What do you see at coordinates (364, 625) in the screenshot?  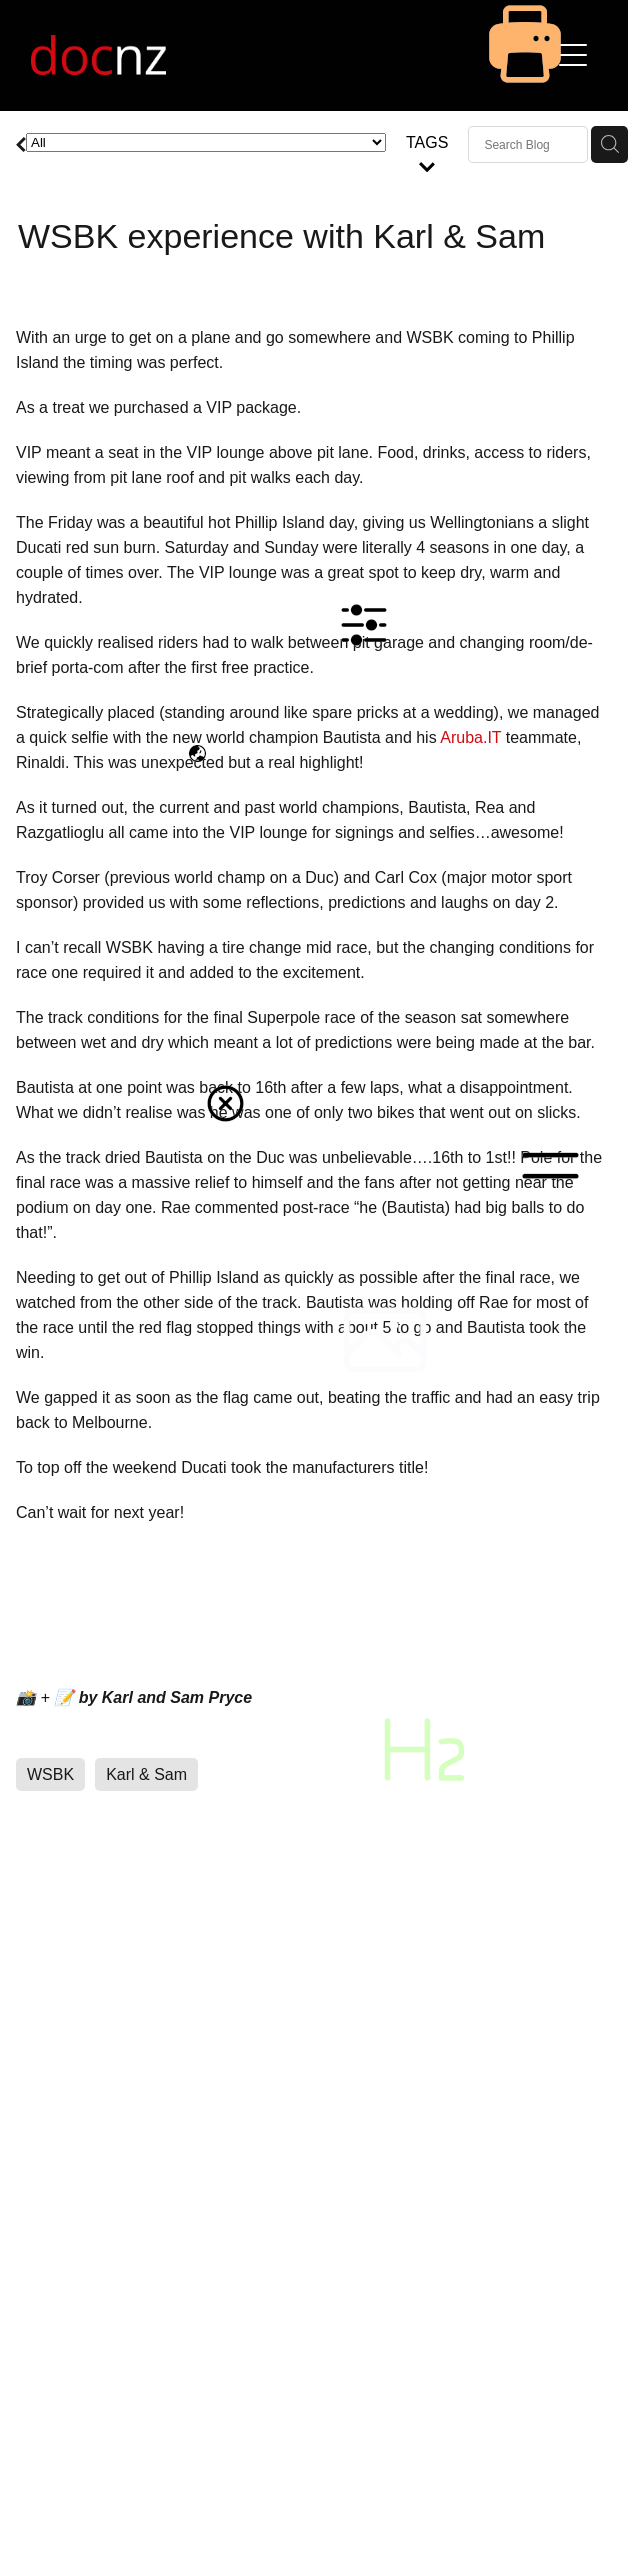 I see `adjust settings or preferences` at bounding box center [364, 625].